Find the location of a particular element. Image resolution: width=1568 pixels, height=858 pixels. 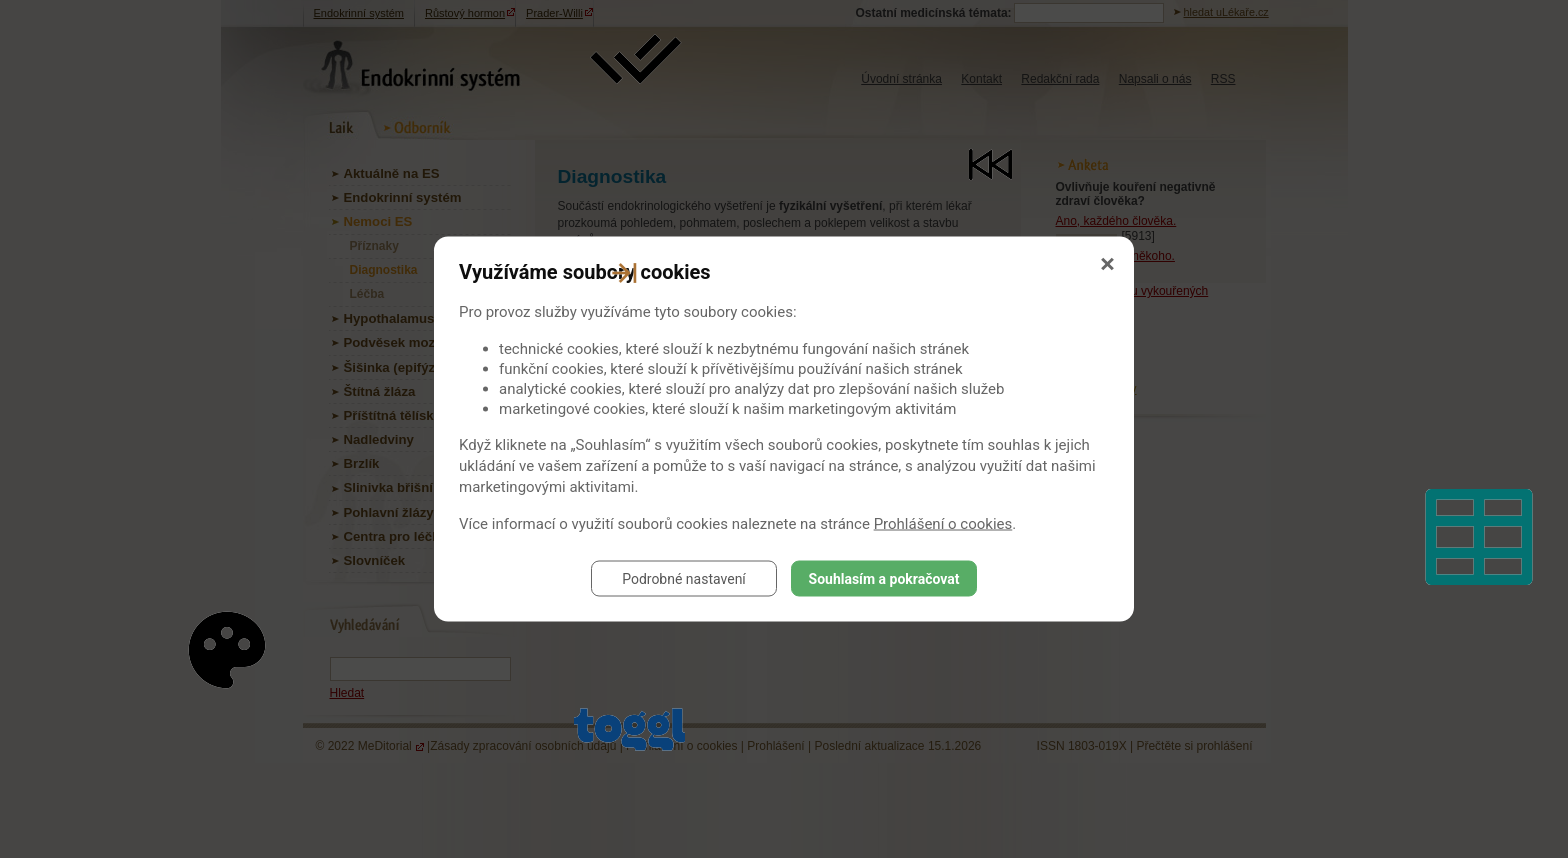

skip to the beginning of the track is located at coordinates (990, 164).